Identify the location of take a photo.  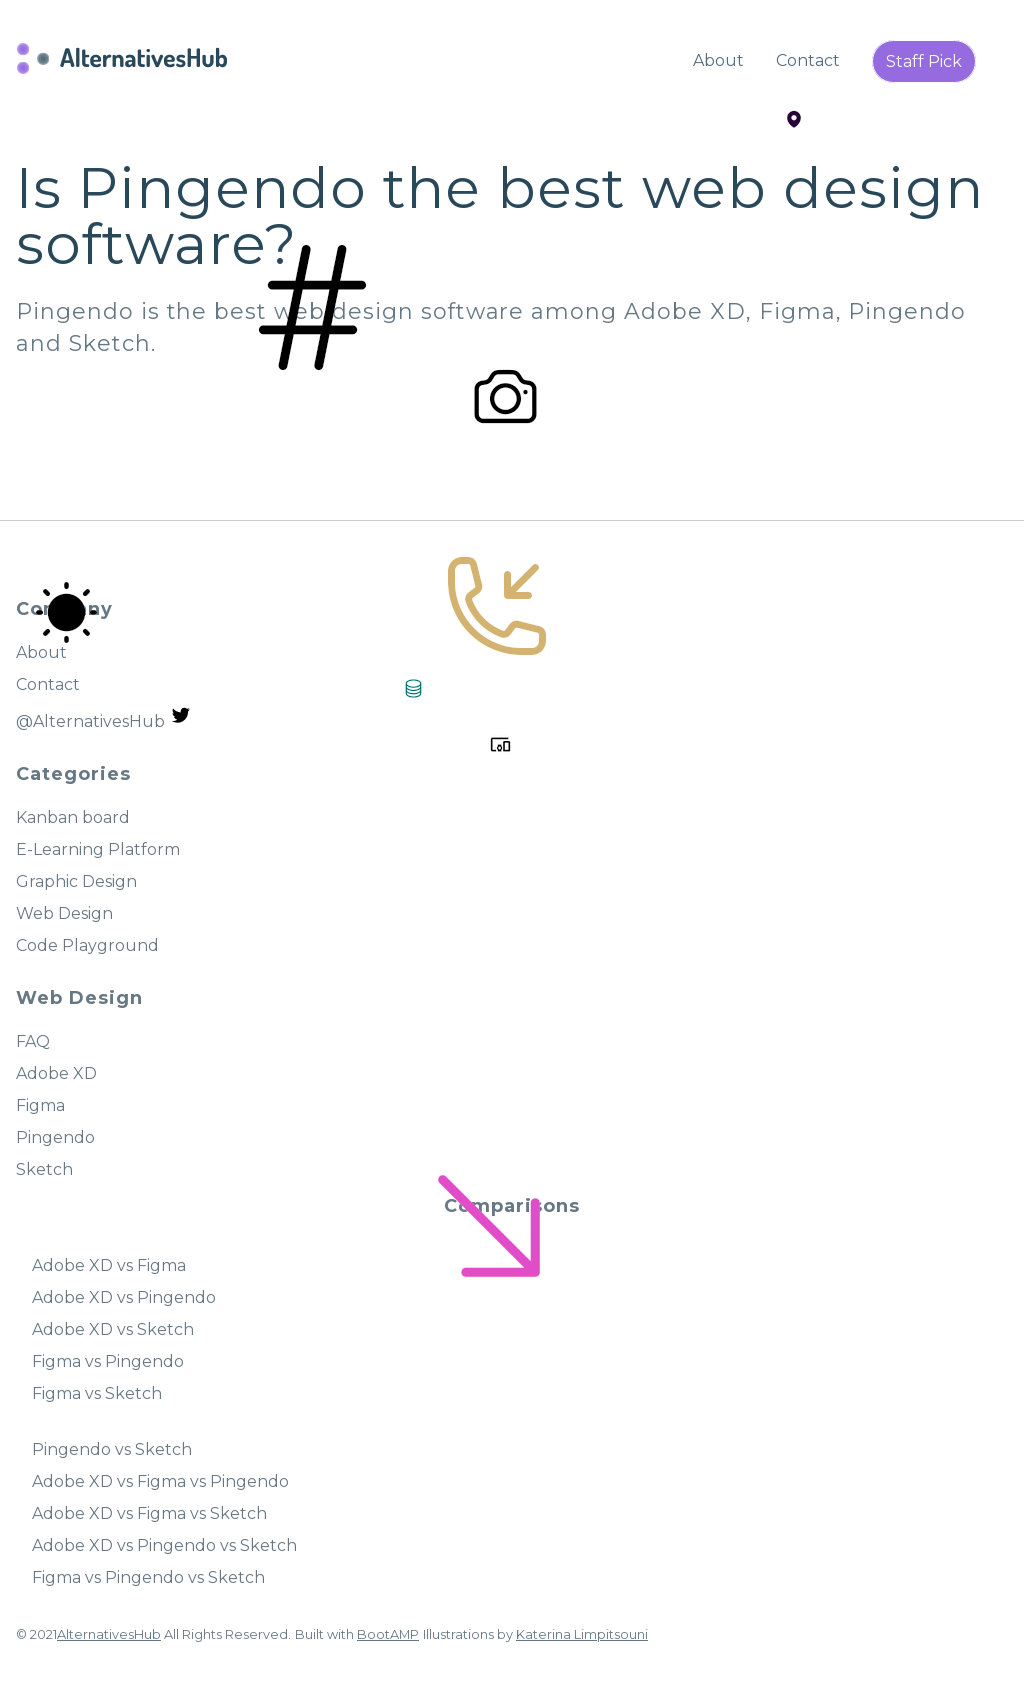
(505, 396).